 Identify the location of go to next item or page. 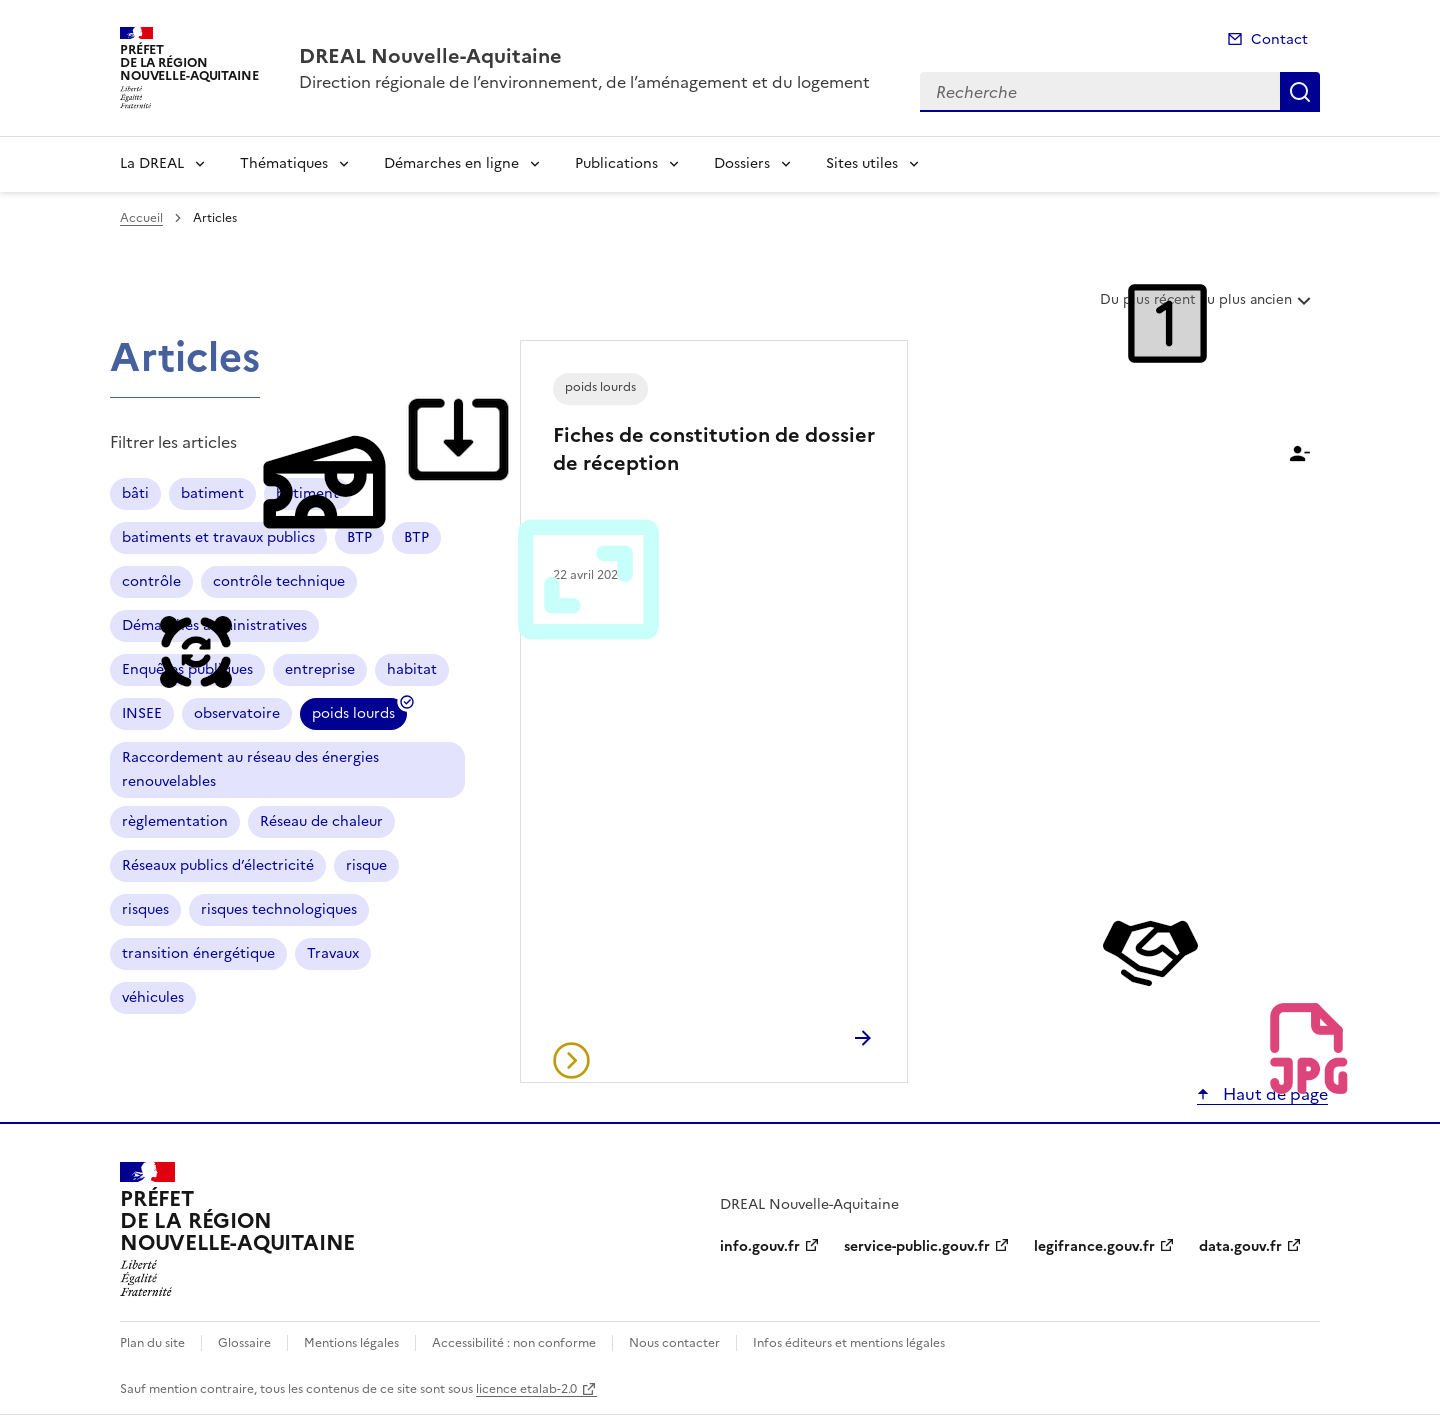
(571, 1060).